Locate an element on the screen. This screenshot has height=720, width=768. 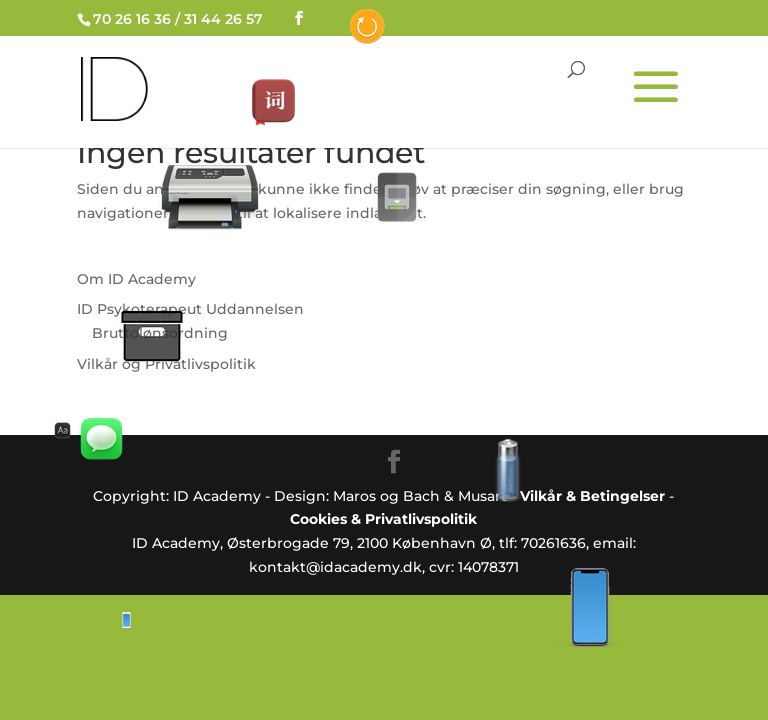
open font book application is located at coordinates (62, 430).